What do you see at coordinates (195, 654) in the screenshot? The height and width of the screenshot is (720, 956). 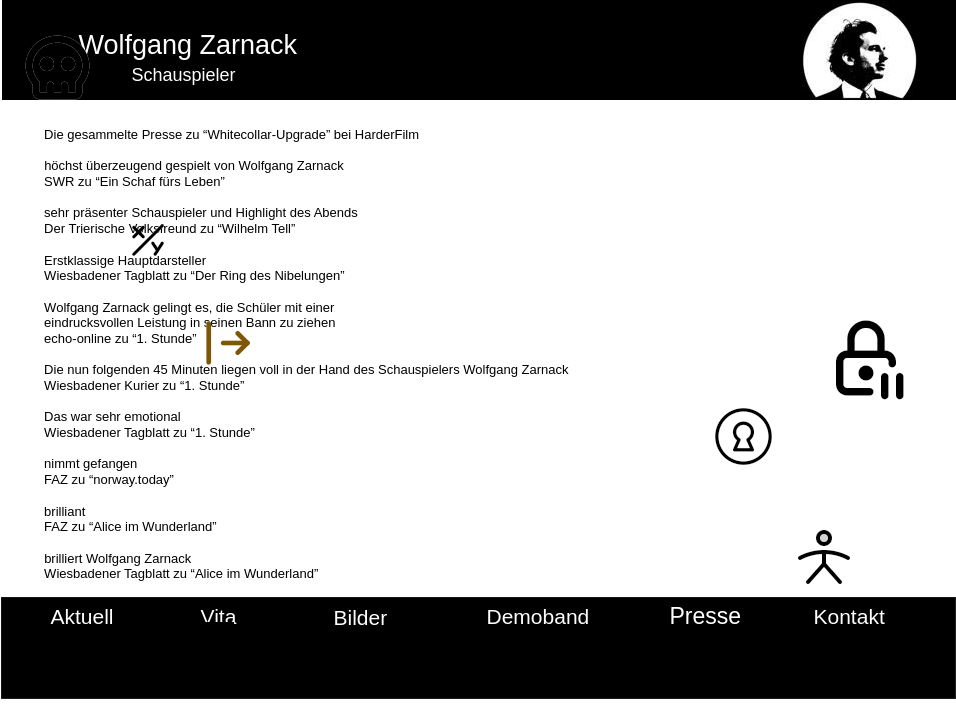 I see `view featured playlist` at bounding box center [195, 654].